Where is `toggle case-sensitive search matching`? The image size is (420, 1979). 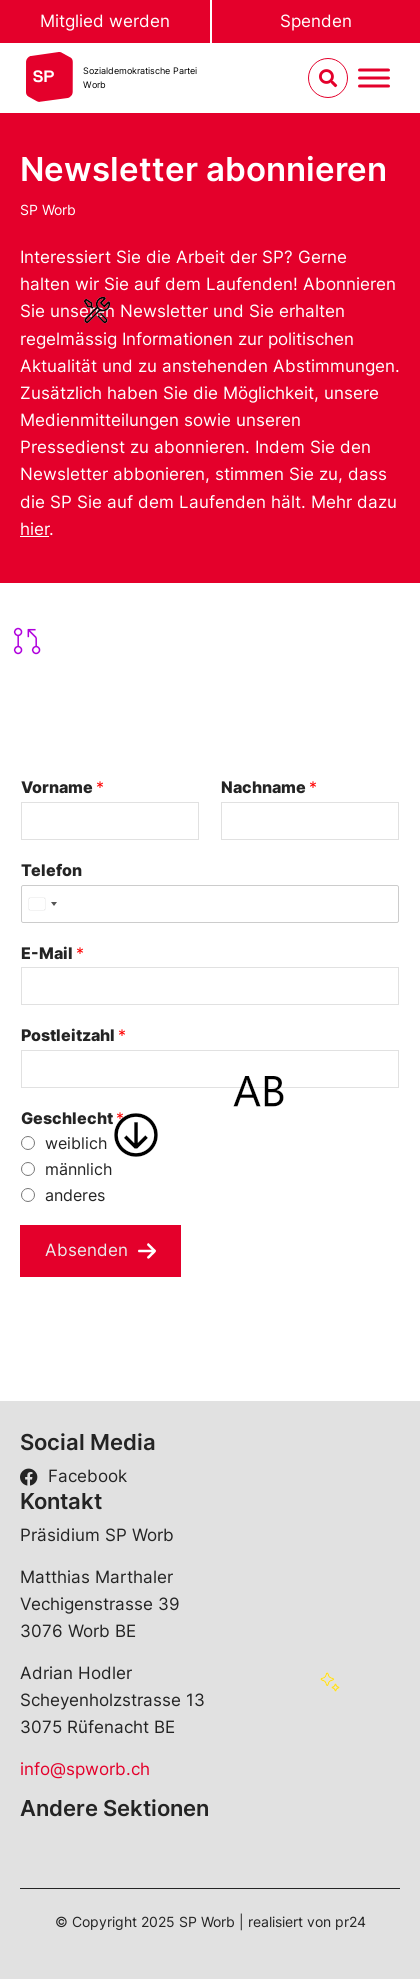 toggle case-sensitive search matching is located at coordinates (258, 1094).